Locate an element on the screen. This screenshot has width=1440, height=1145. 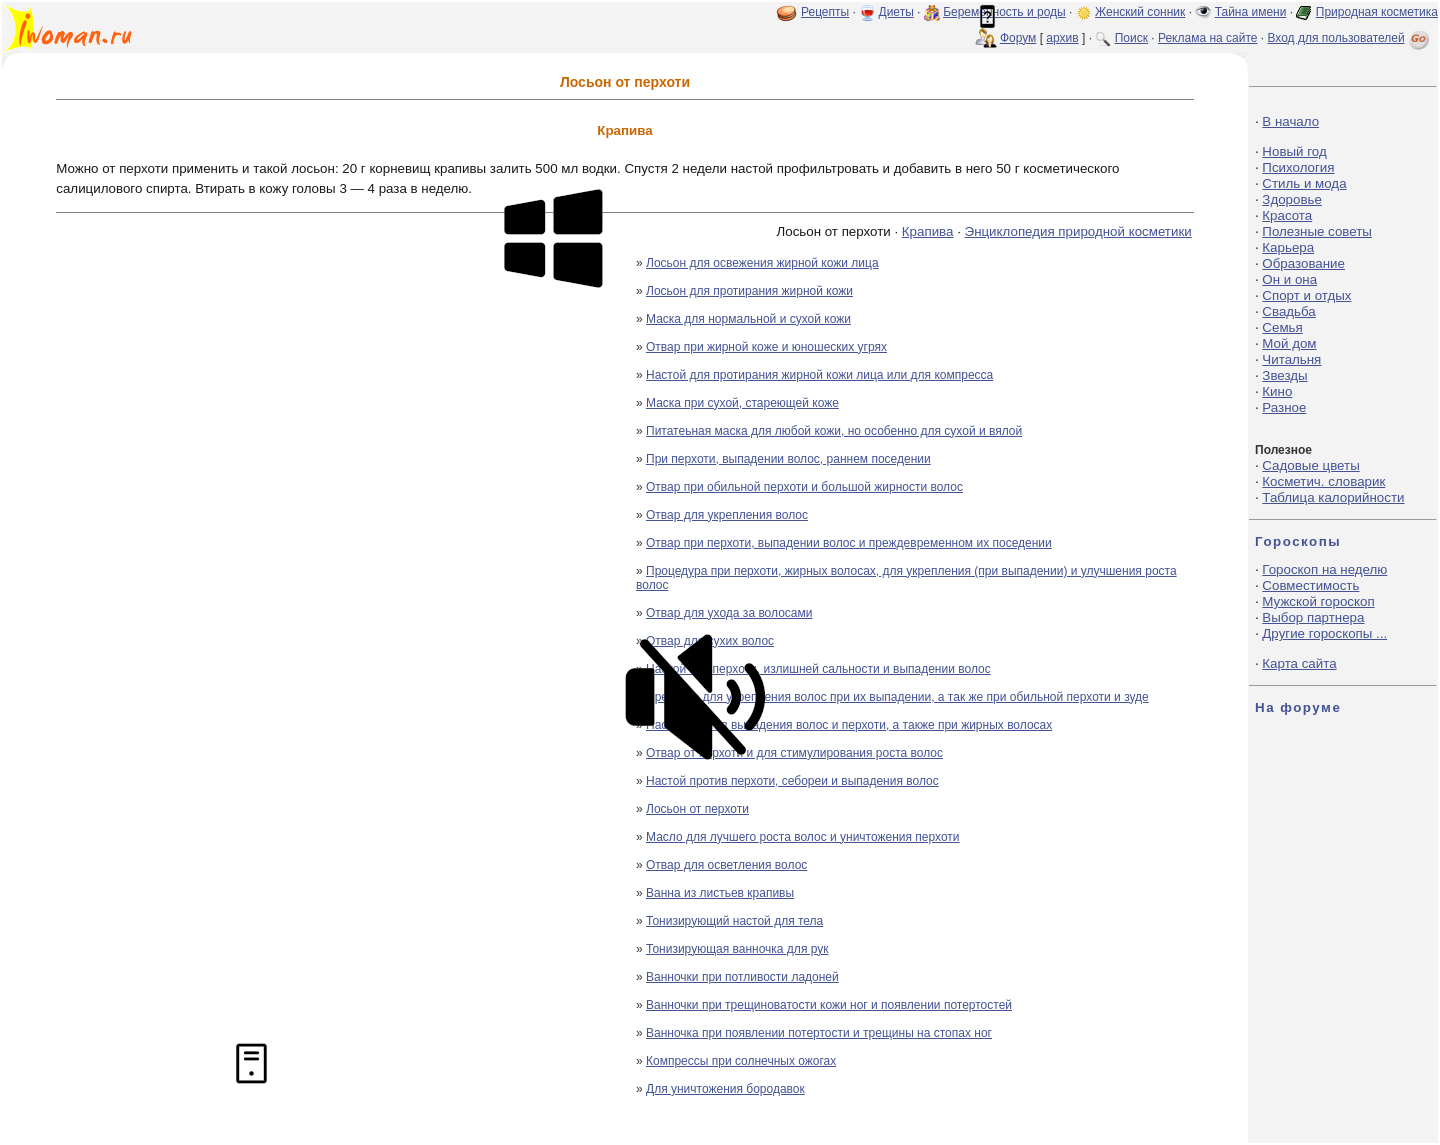
access server or desktop computer settings is located at coordinates (251, 1063).